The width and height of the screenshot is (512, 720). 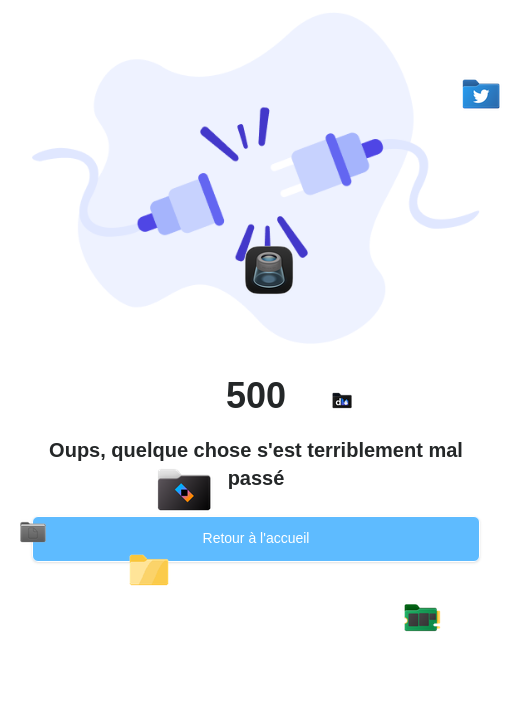 I want to click on open Preview app to view images and PDFs, so click(x=269, y=270).